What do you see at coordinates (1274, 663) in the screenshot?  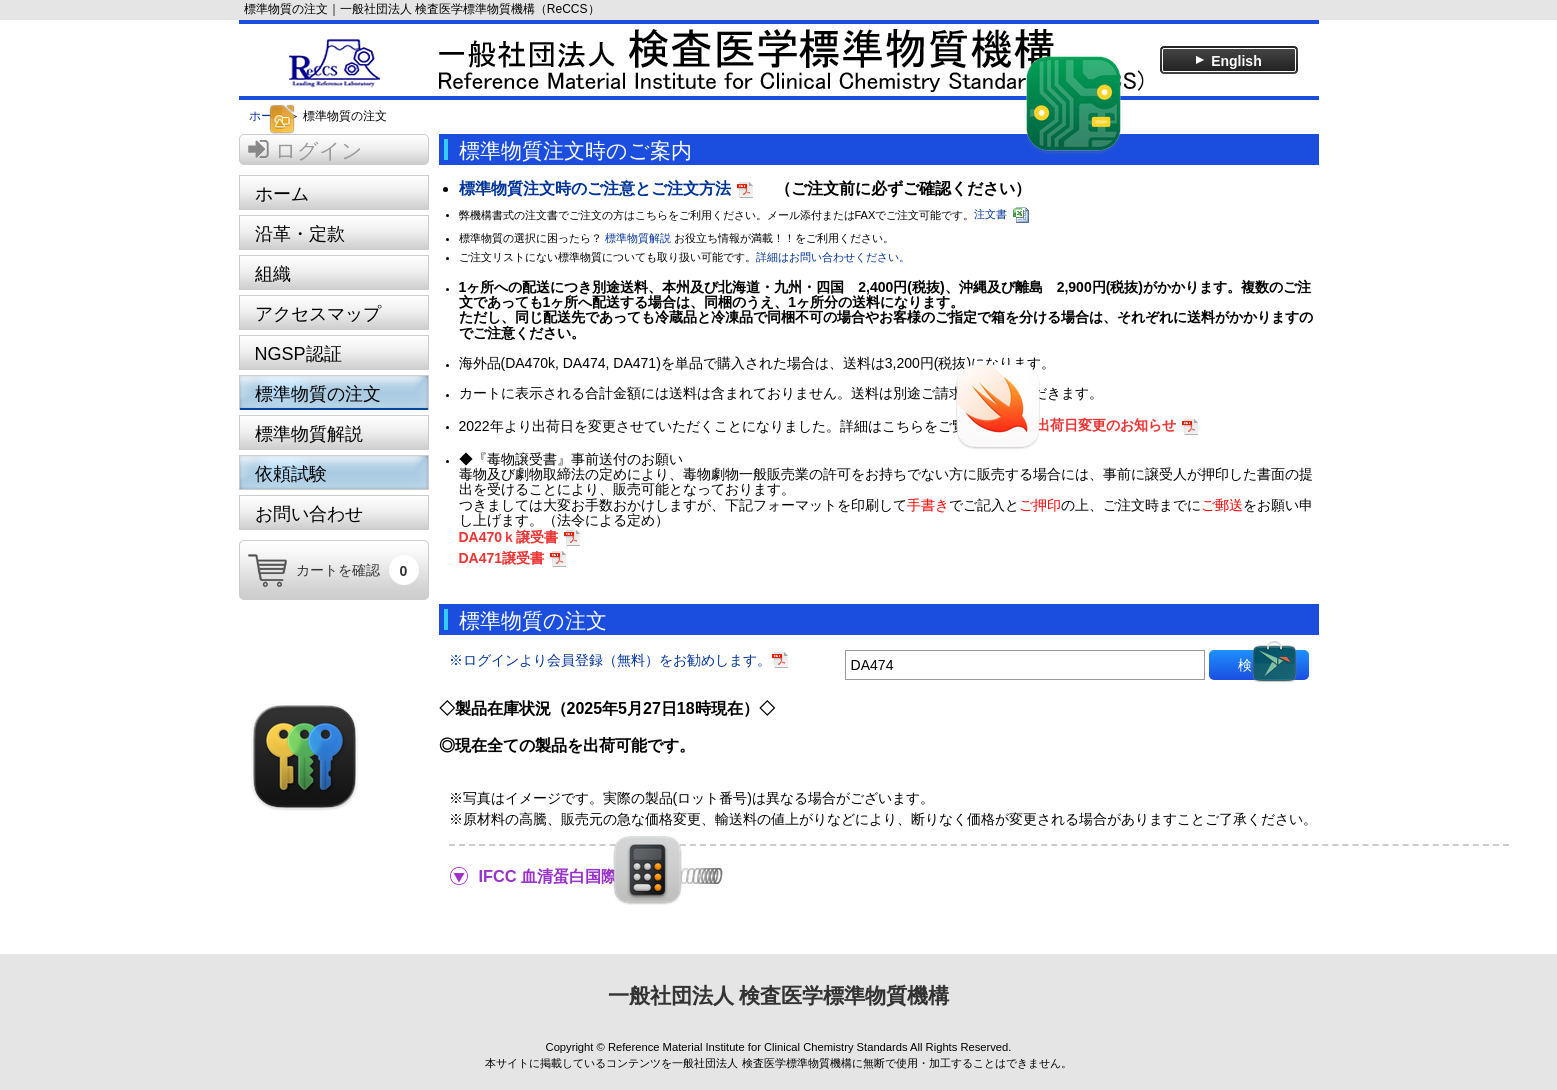 I see `open the snap store to browse and install apps` at bounding box center [1274, 663].